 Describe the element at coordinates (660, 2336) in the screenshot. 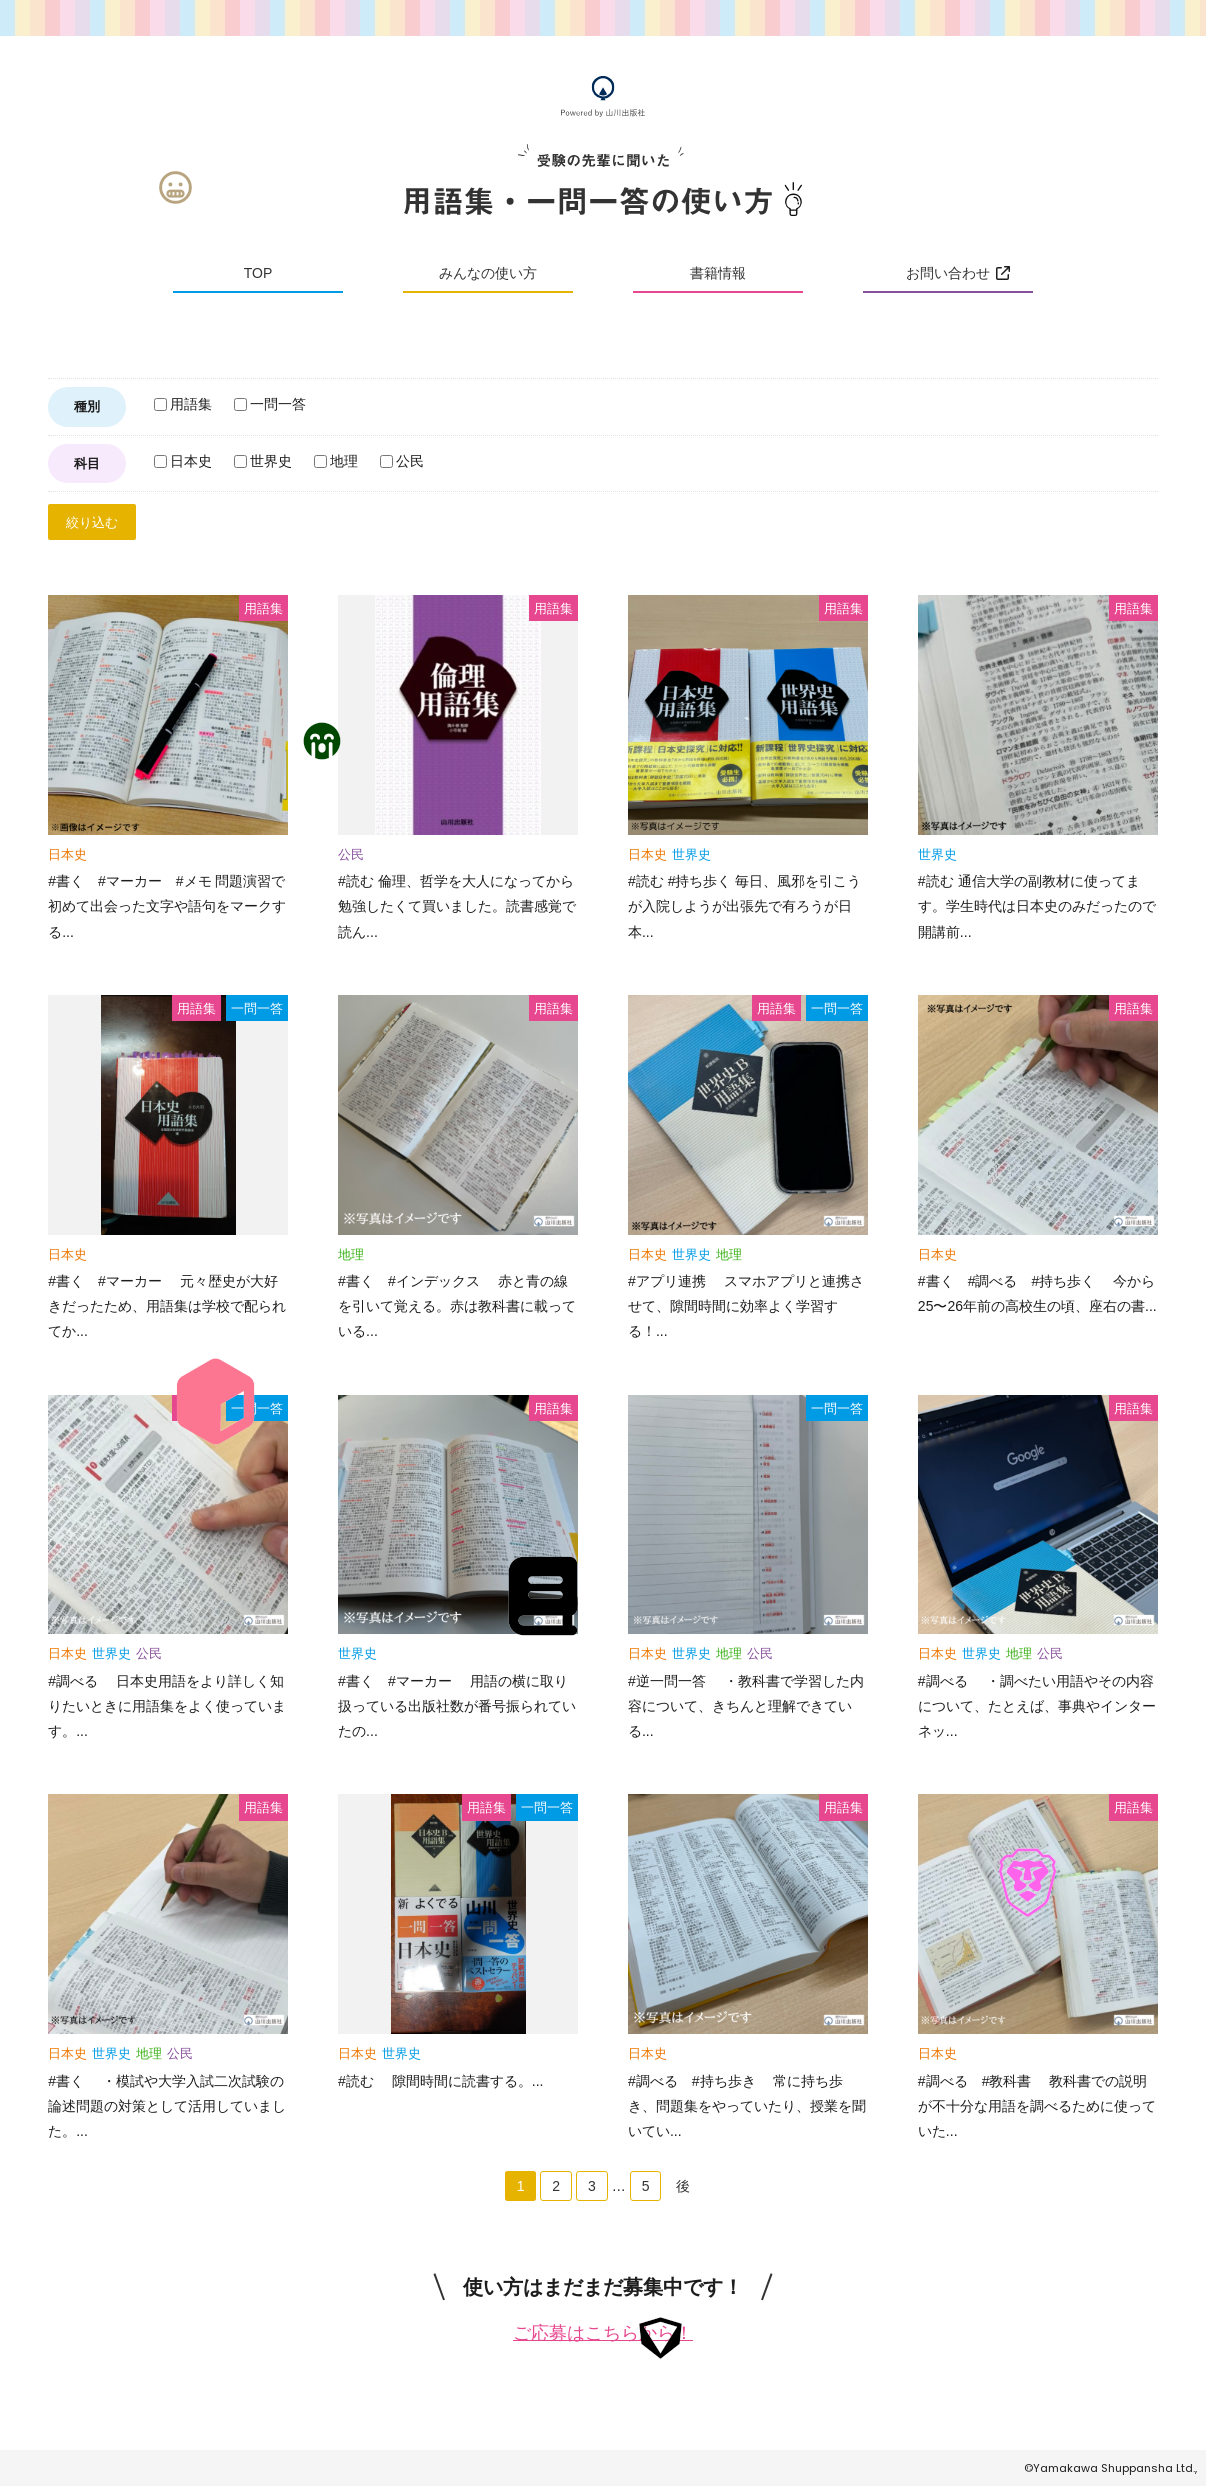

I see `openbase logo` at that location.